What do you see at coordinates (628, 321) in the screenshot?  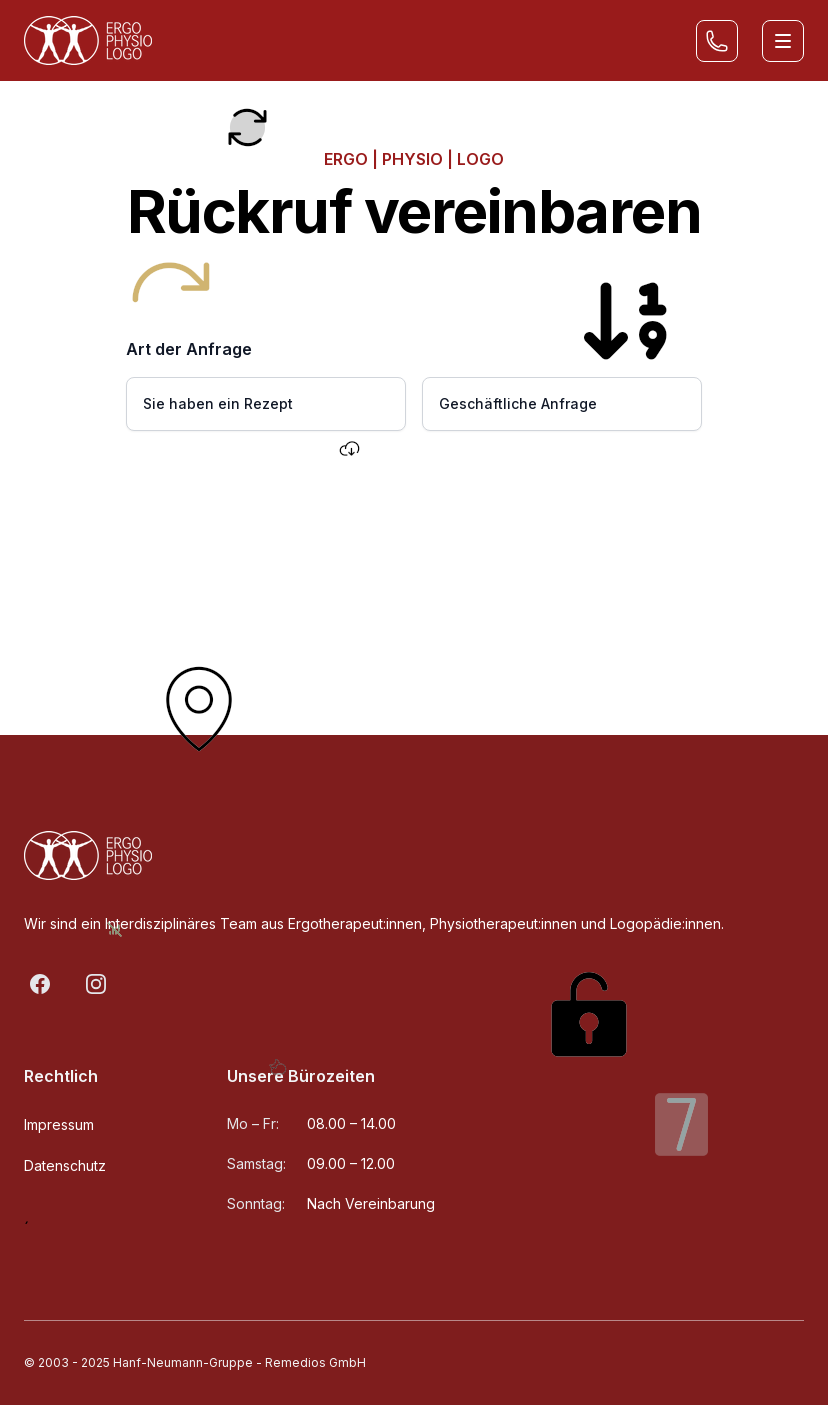 I see `sort numbers in descending order` at bounding box center [628, 321].